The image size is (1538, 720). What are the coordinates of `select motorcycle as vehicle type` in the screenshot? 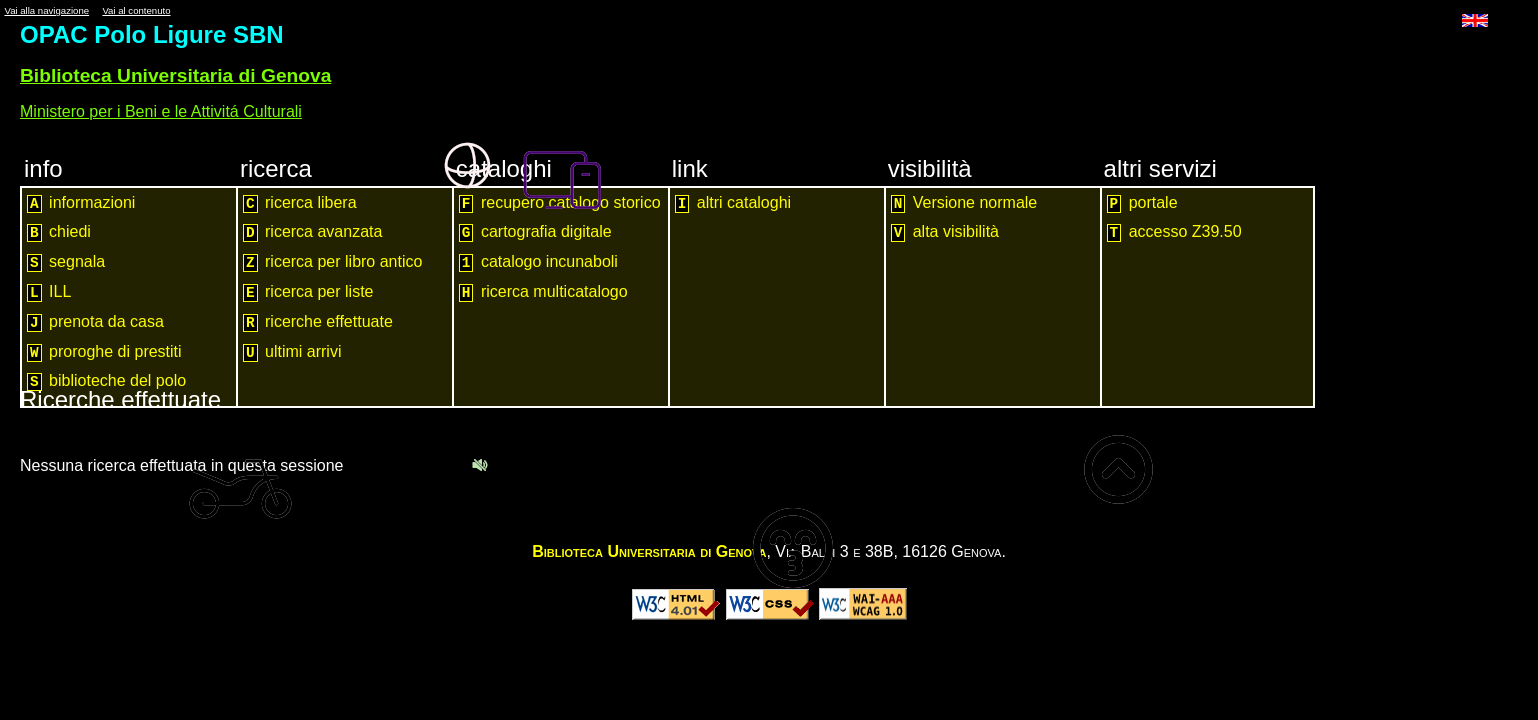 It's located at (240, 490).